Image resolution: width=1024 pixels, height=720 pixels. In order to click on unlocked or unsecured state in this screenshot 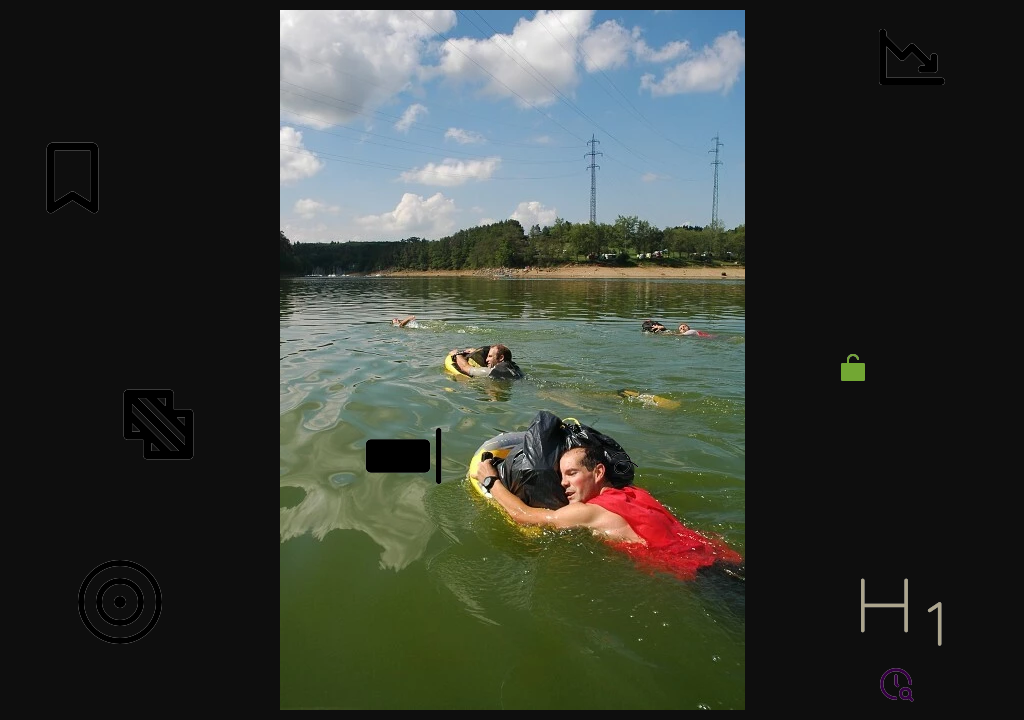, I will do `click(853, 369)`.